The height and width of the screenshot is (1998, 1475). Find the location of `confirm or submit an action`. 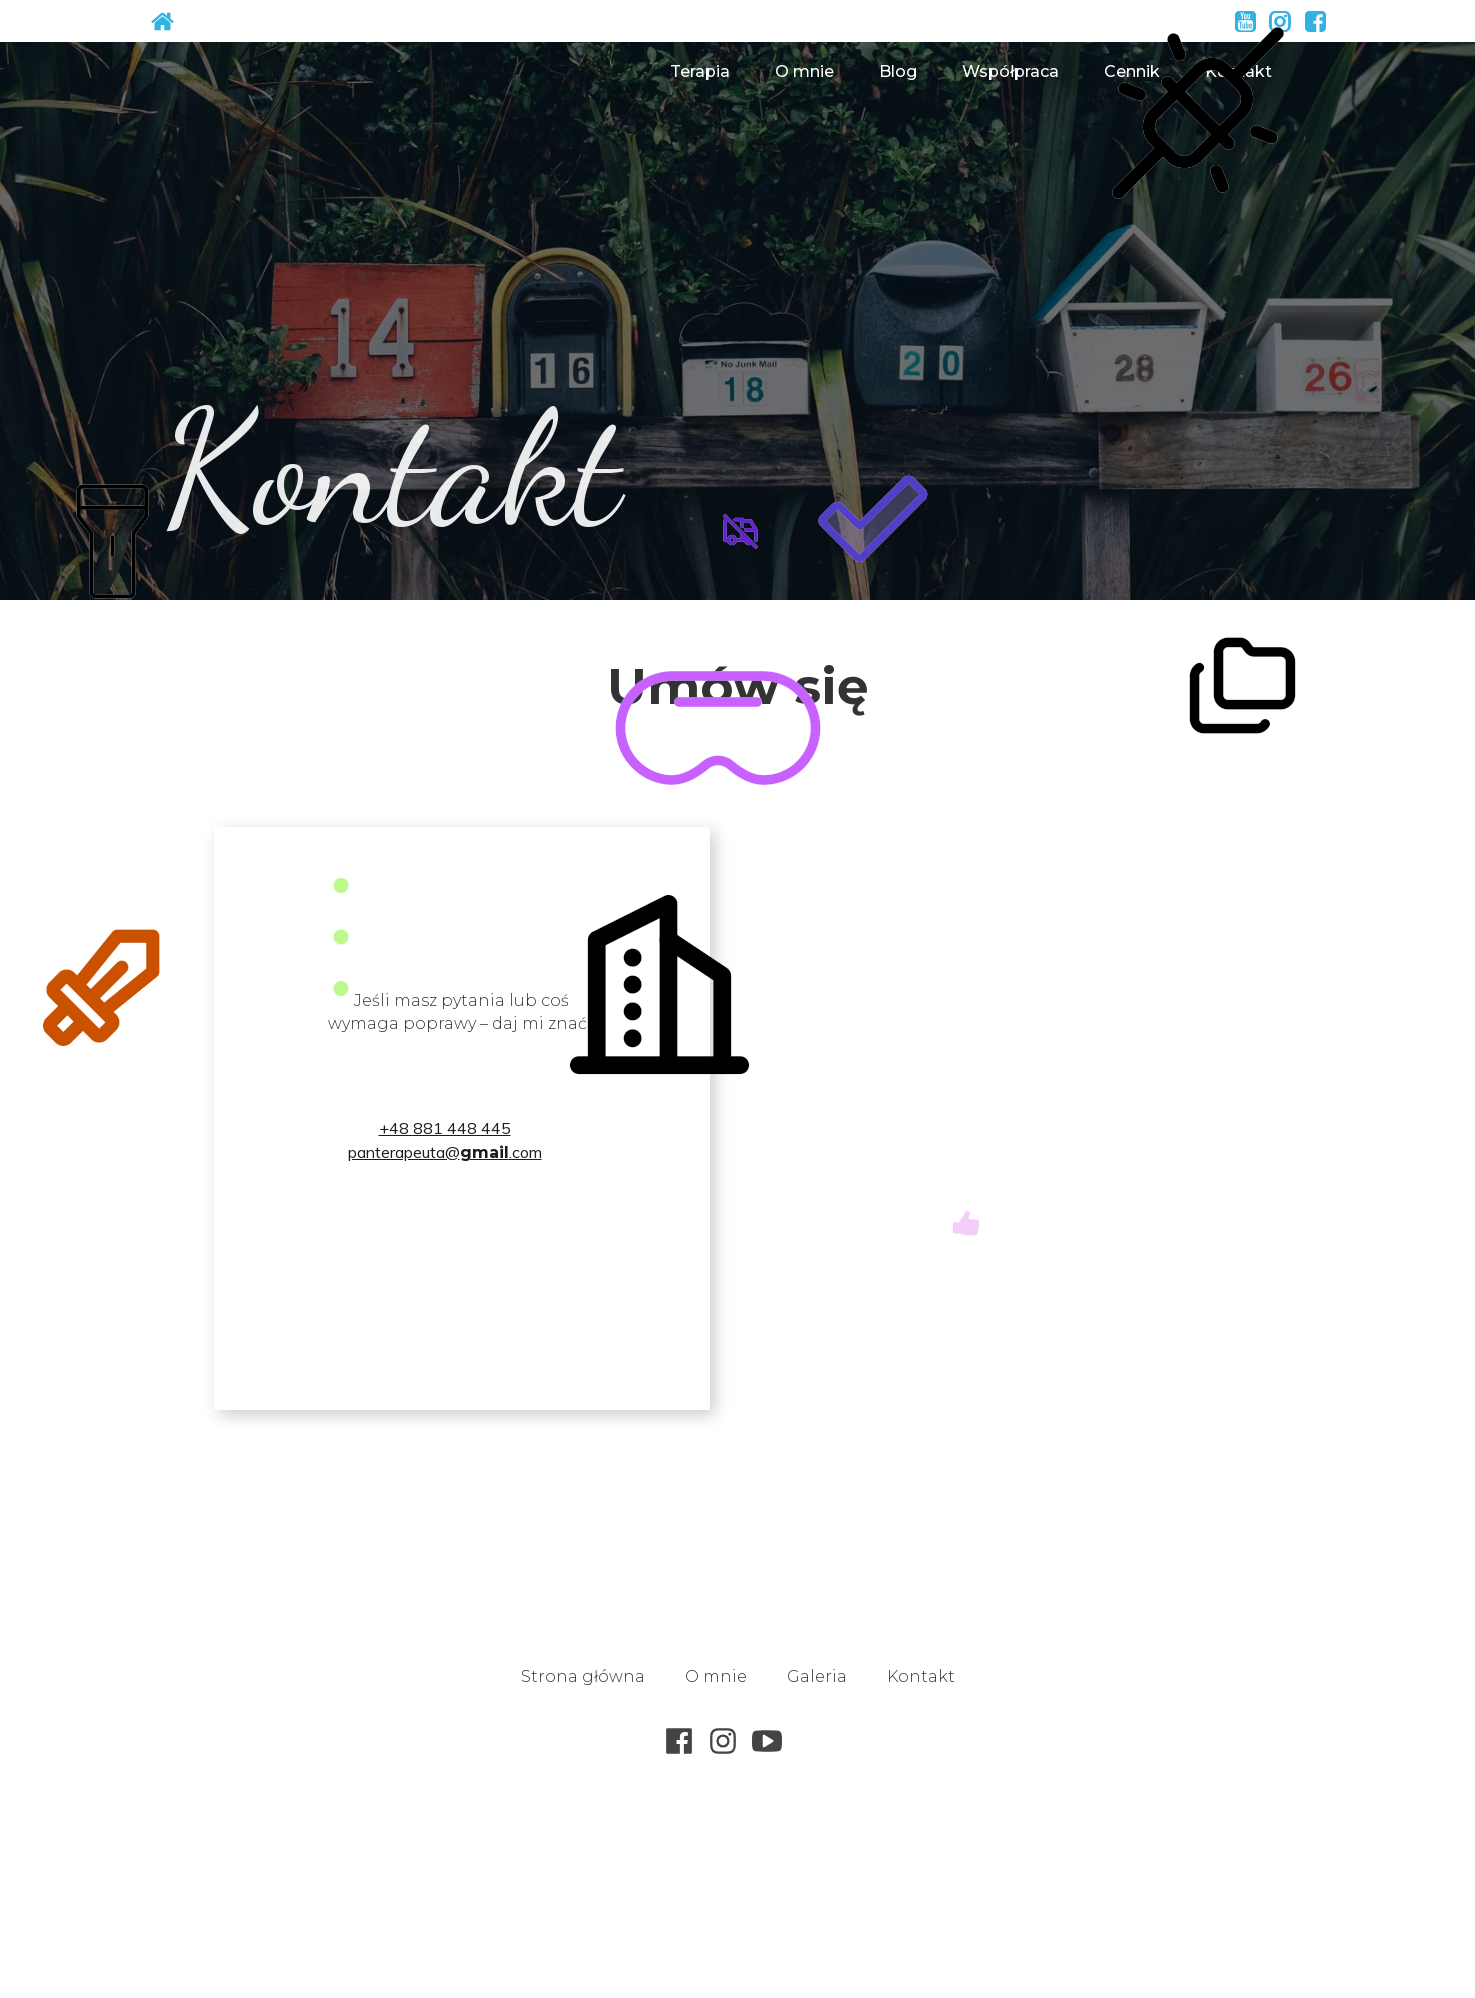

confirm or submit an action is located at coordinates (871, 517).